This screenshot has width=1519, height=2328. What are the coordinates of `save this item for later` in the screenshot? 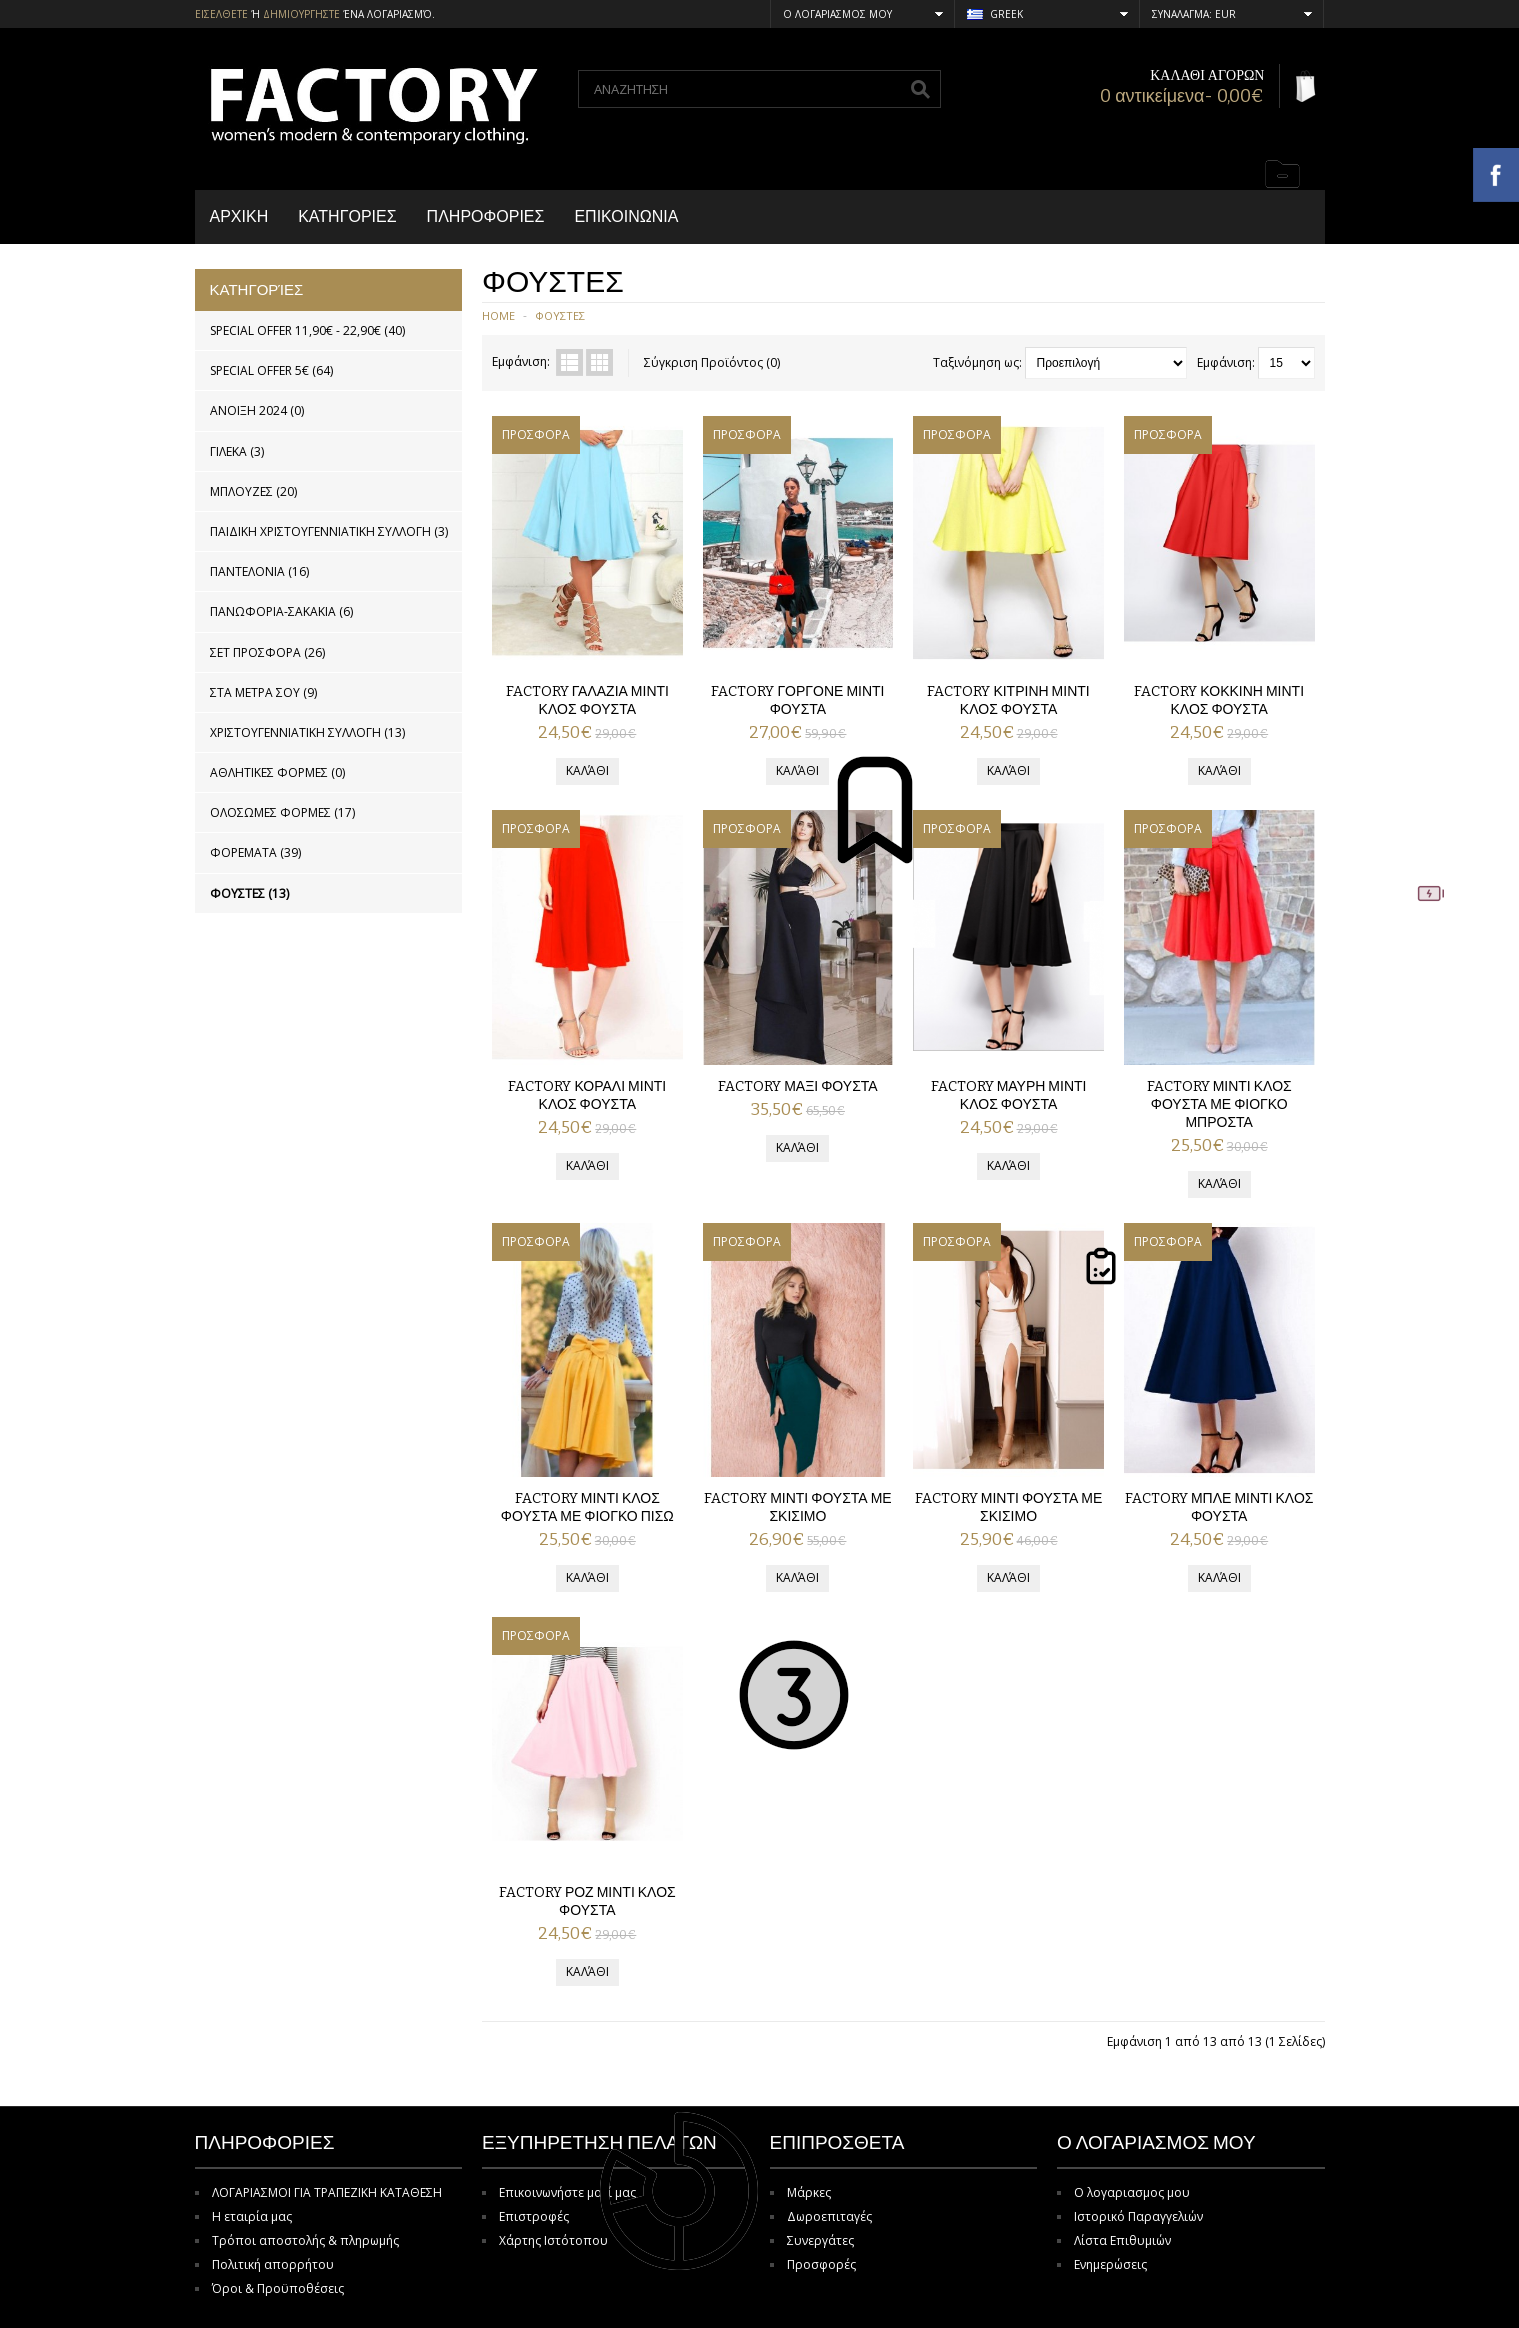 It's located at (875, 810).